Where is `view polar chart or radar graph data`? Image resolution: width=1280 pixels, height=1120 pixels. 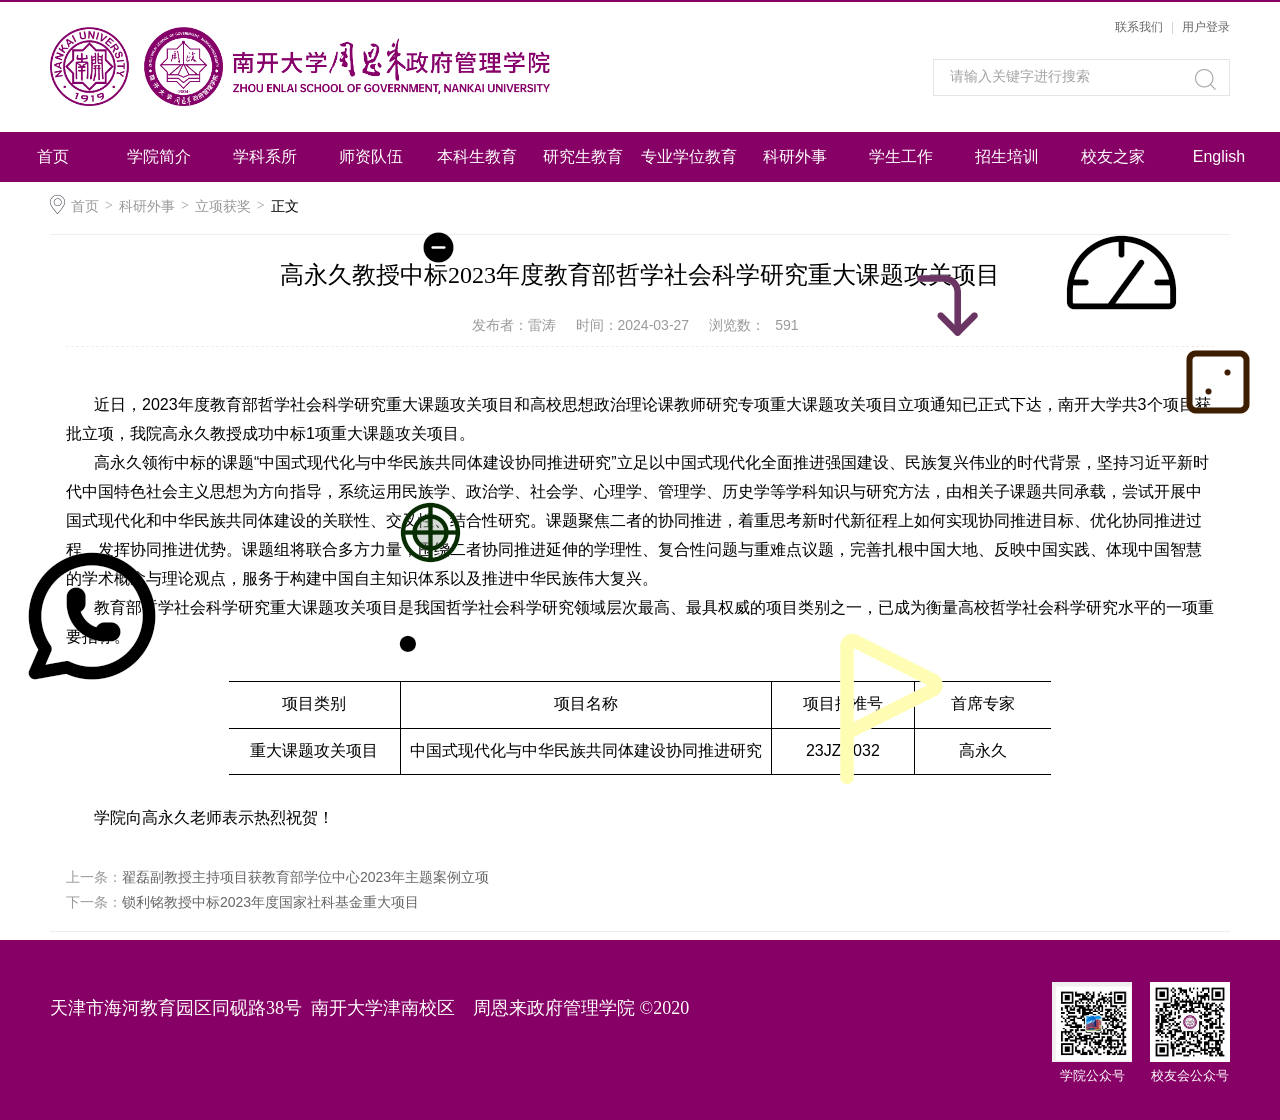 view polar chart or radar graph data is located at coordinates (430, 532).